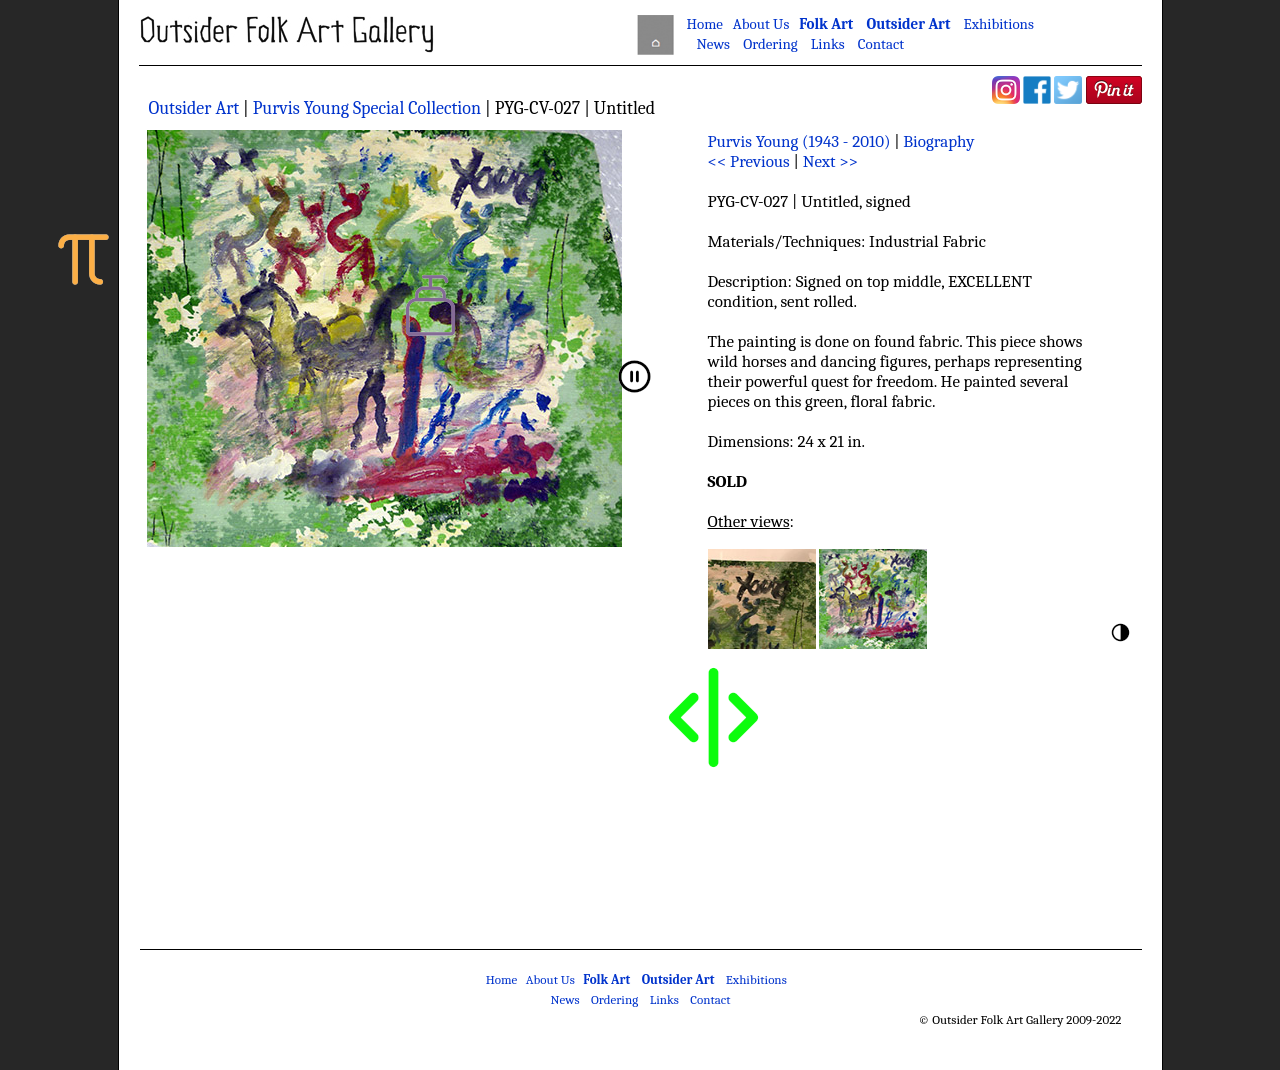  Describe the element at coordinates (430, 306) in the screenshot. I see `access hand washing or hygiene instructions` at that location.